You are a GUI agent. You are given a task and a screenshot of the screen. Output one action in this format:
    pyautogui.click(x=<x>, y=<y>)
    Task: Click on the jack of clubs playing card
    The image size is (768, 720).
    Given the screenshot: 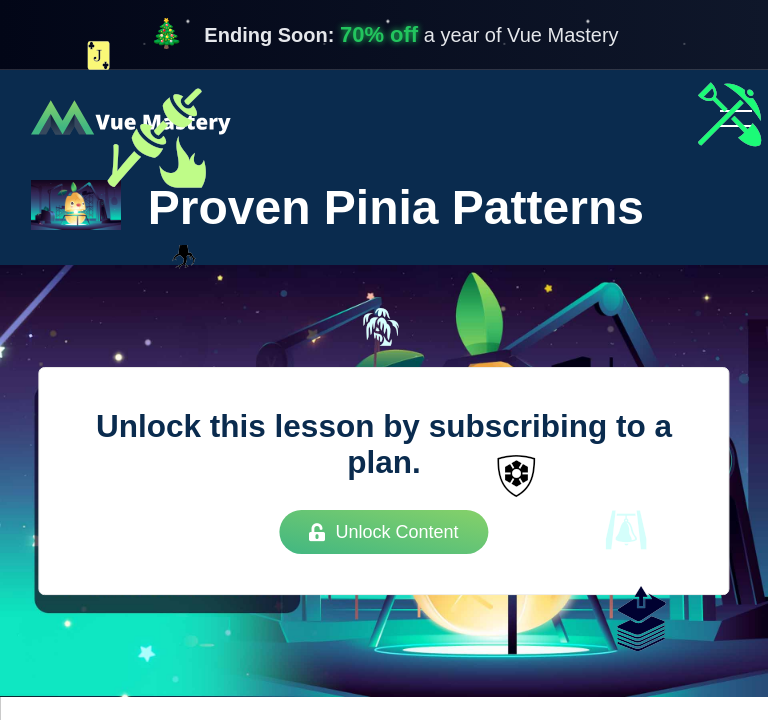 What is the action you would take?
    pyautogui.click(x=98, y=55)
    